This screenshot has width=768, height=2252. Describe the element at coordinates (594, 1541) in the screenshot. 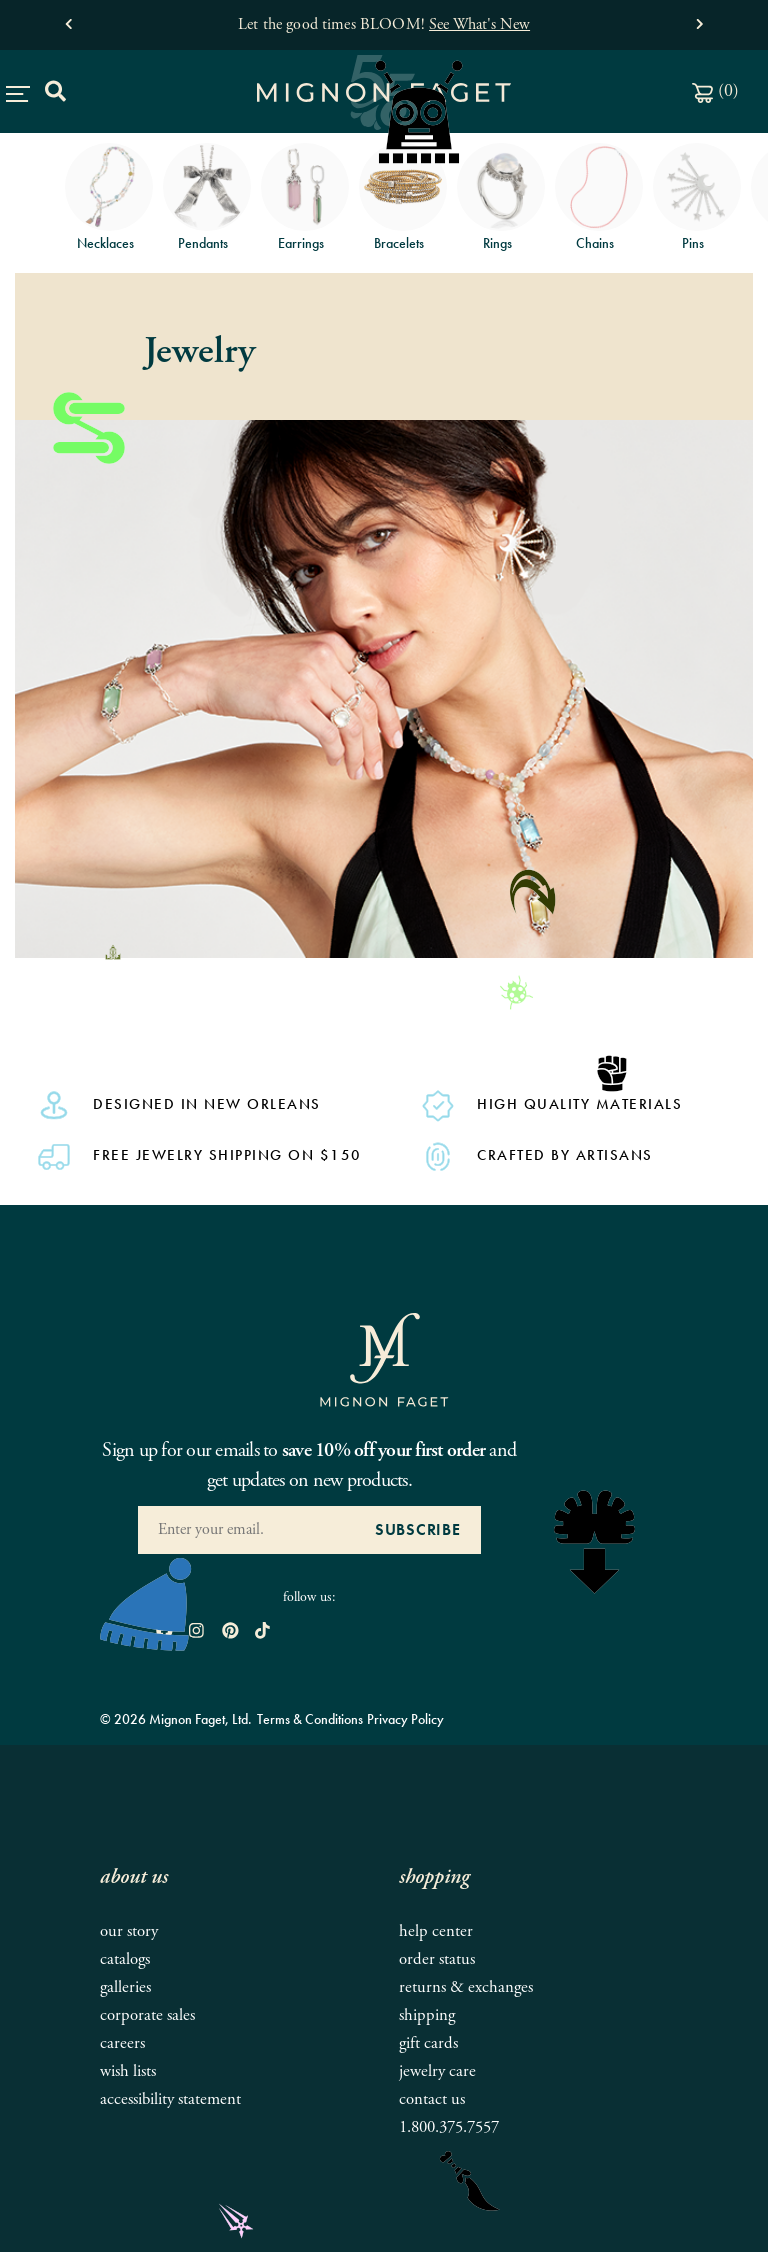

I see `export or download your thoughts and notes` at that location.